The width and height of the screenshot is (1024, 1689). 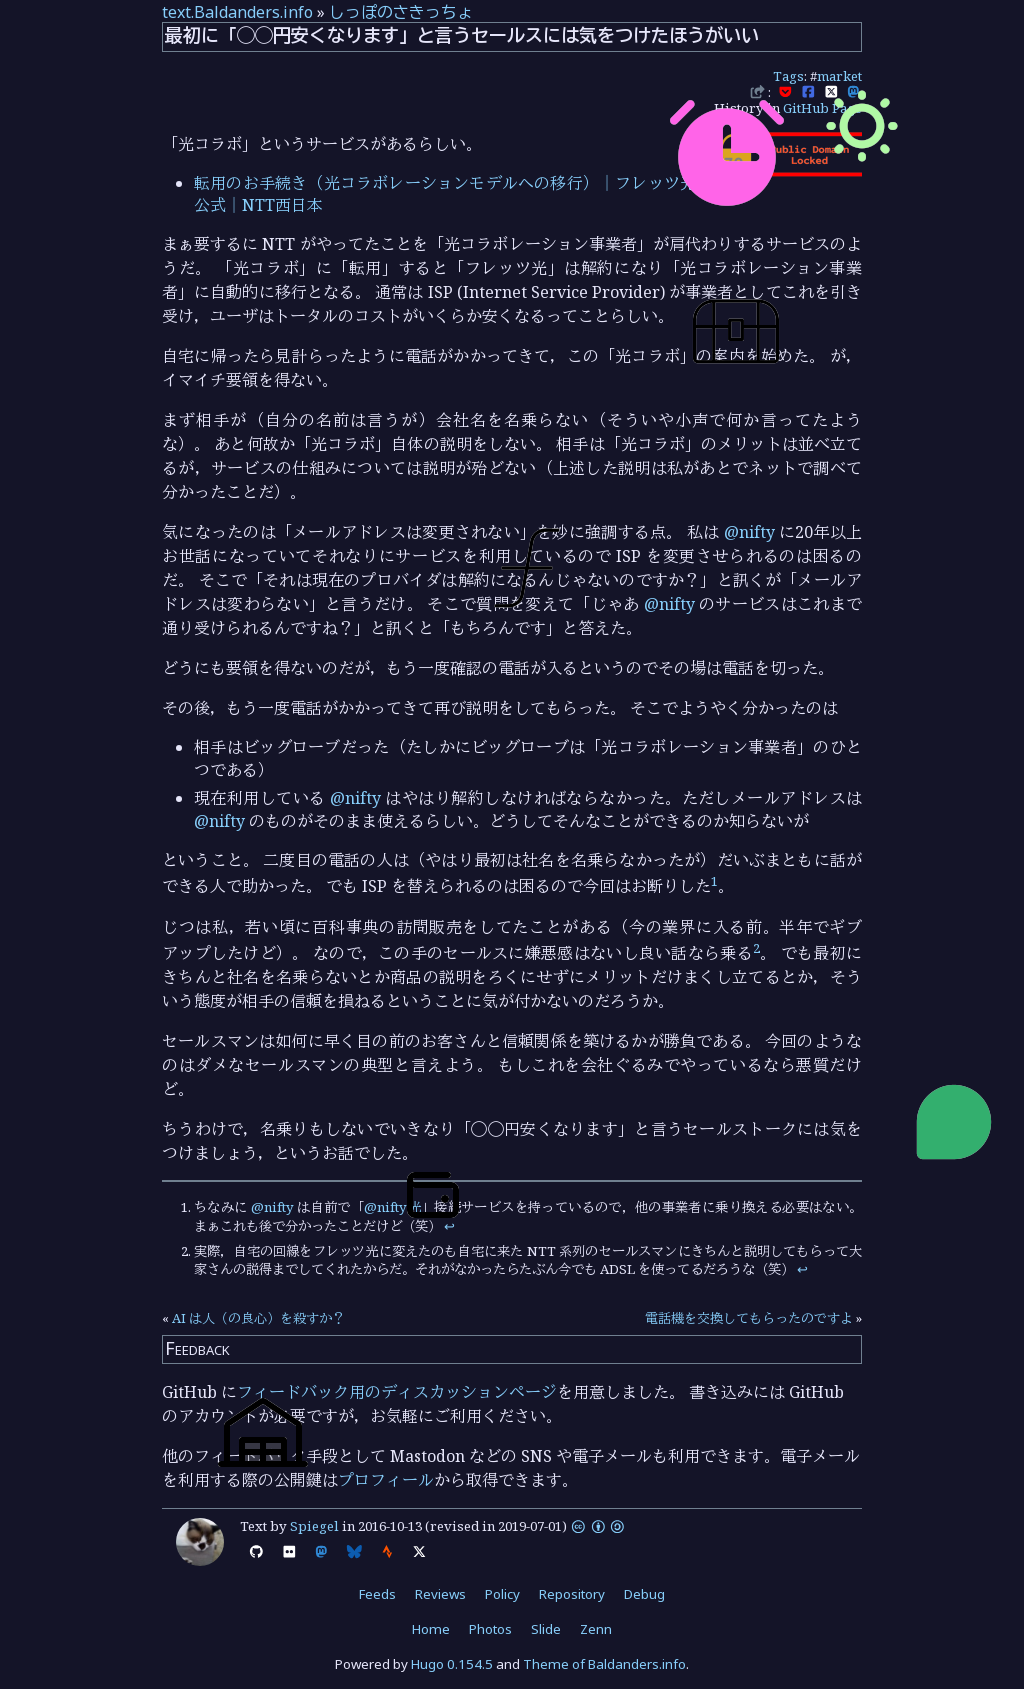 What do you see at coordinates (862, 126) in the screenshot?
I see `decrease screen brightness` at bounding box center [862, 126].